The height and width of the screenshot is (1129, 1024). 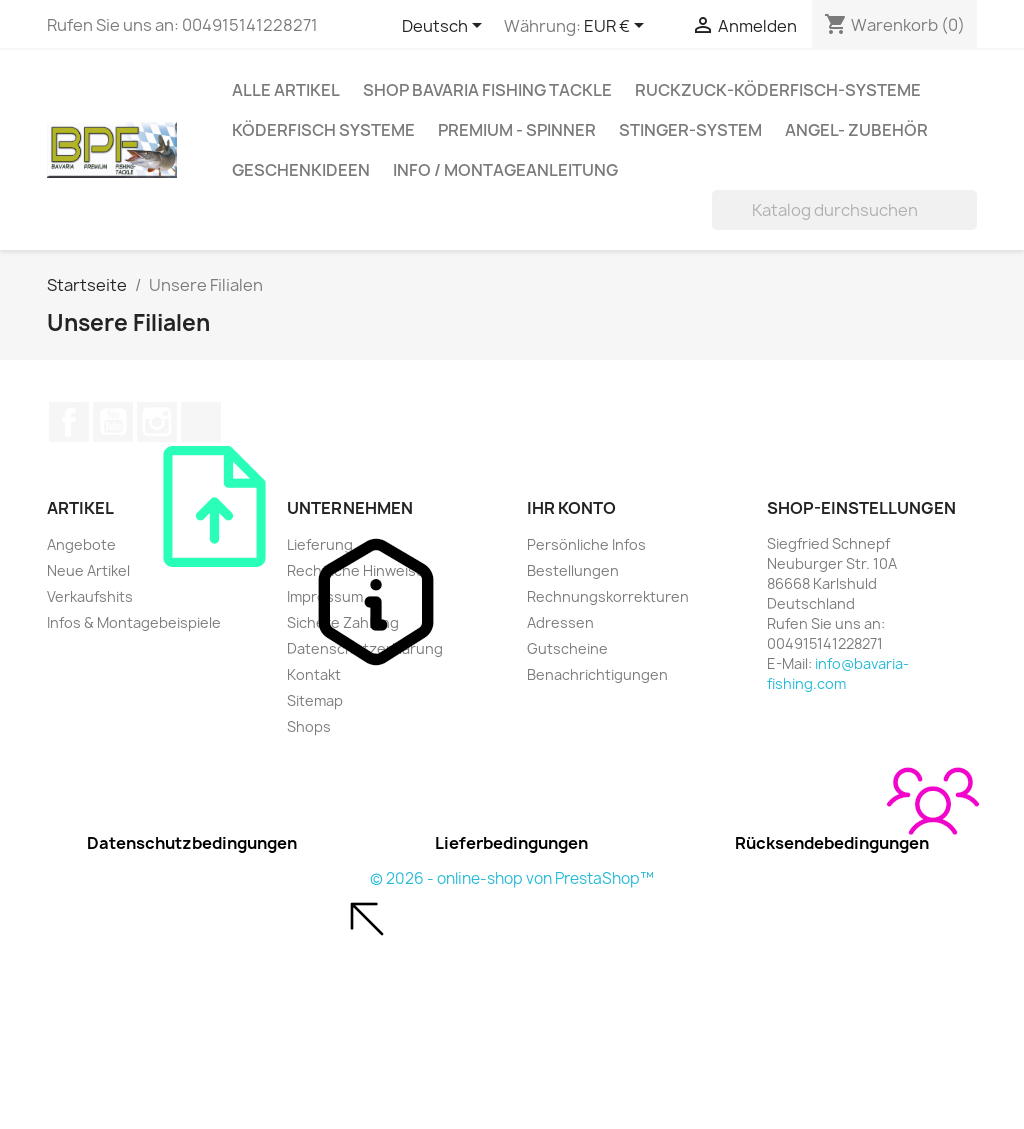 What do you see at coordinates (367, 919) in the screenshot?
I see `navigate back or return to previous screen` at bounding box center [367, 919].